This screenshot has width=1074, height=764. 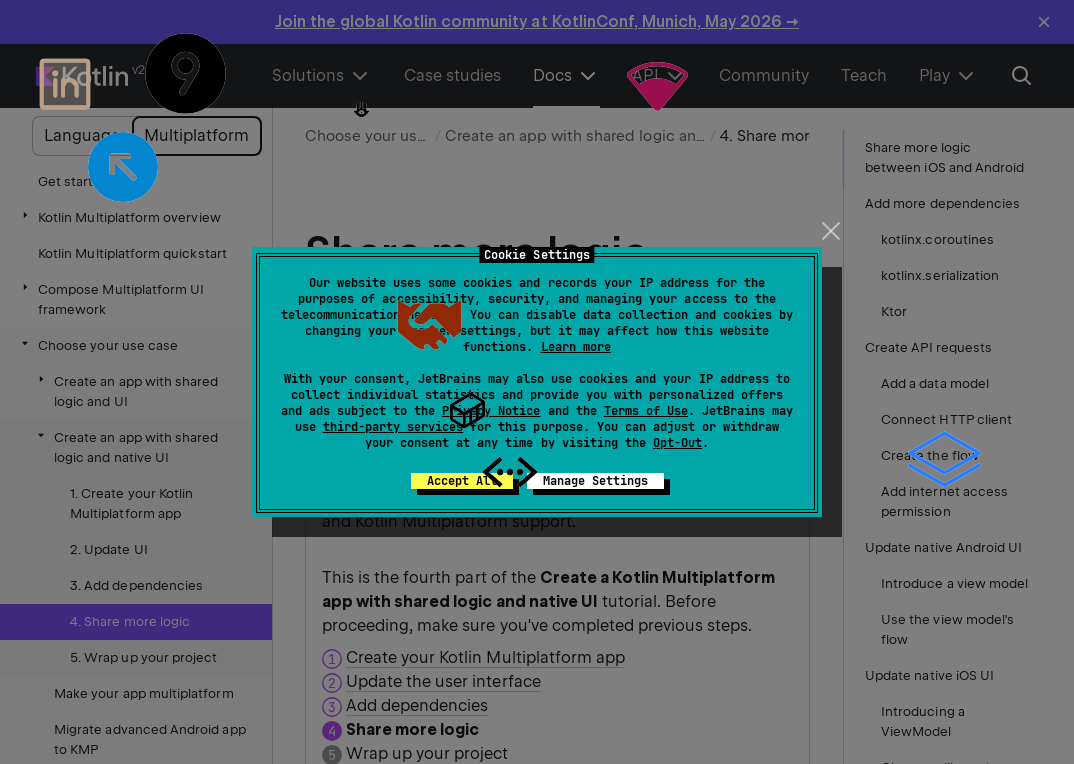 What do you see at coordinates (657, 86) in the screenshot?
I see `indicates moderate wifi signal strength` at bounding box center [657, 86].